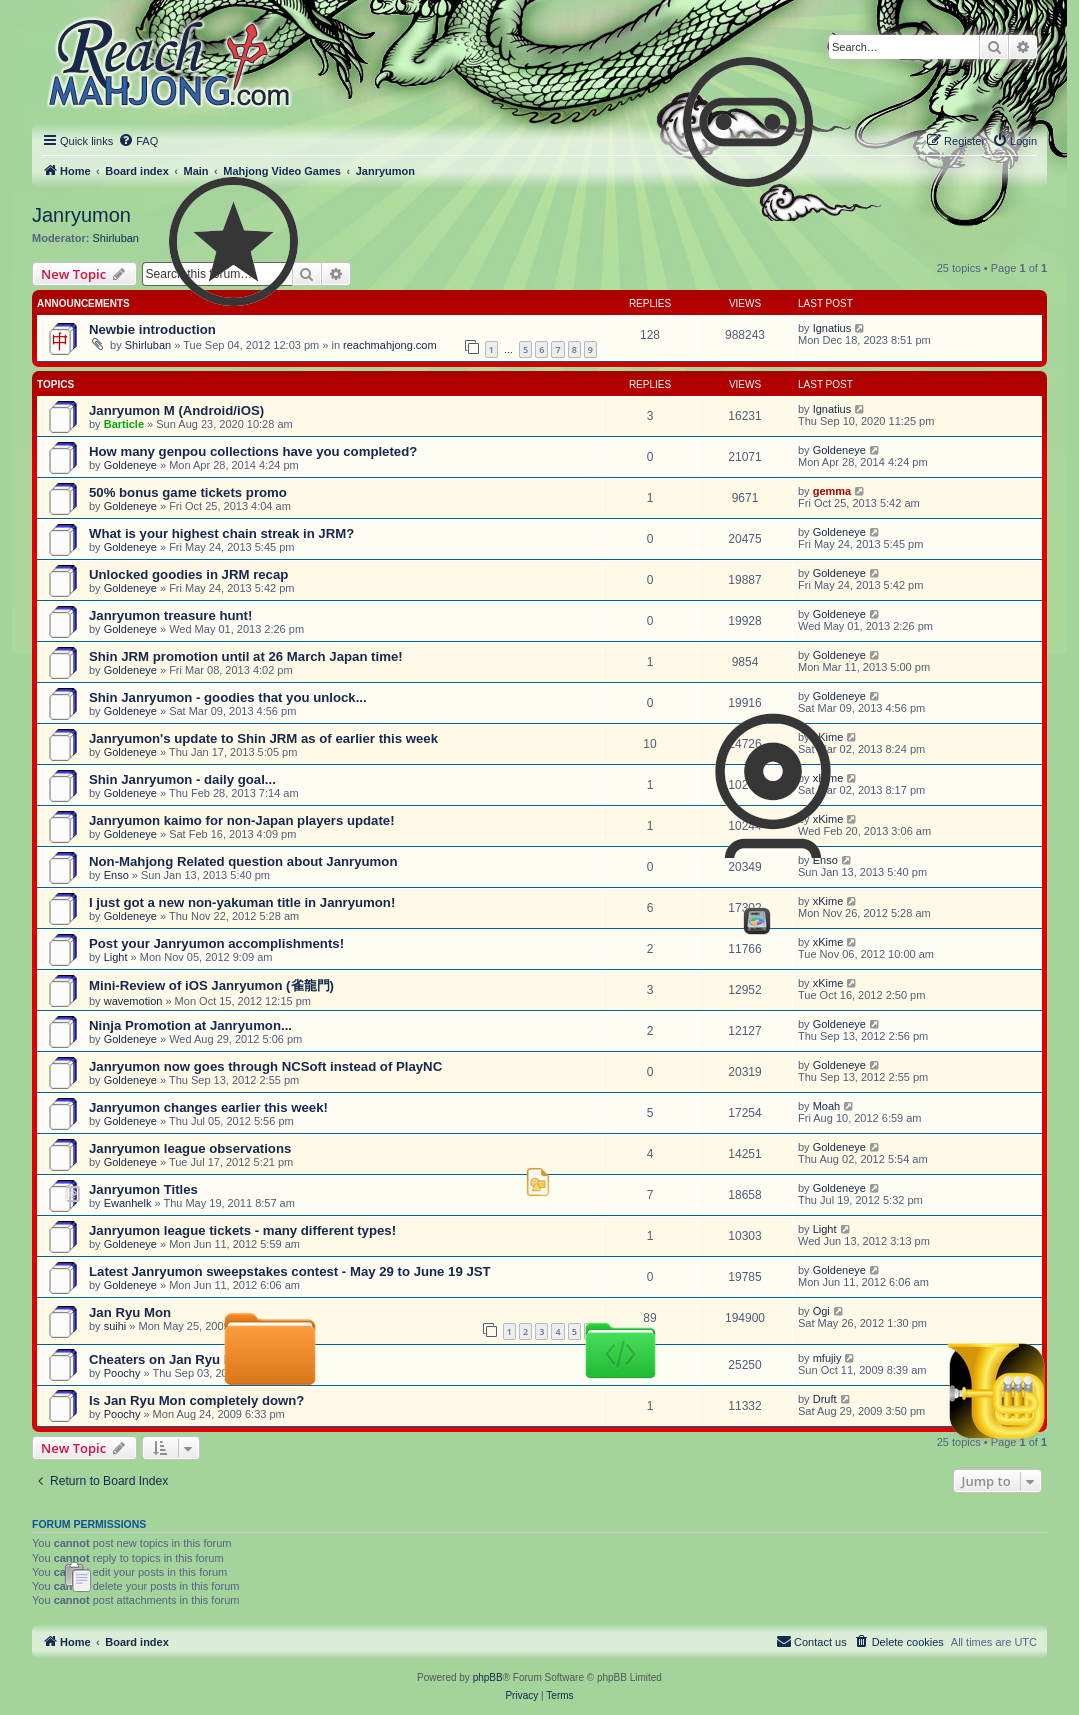 The image size is (1079, 1715). Describe the element at coordinates (773, 781) in the screenshot. I see `access webcam settings` at that location.